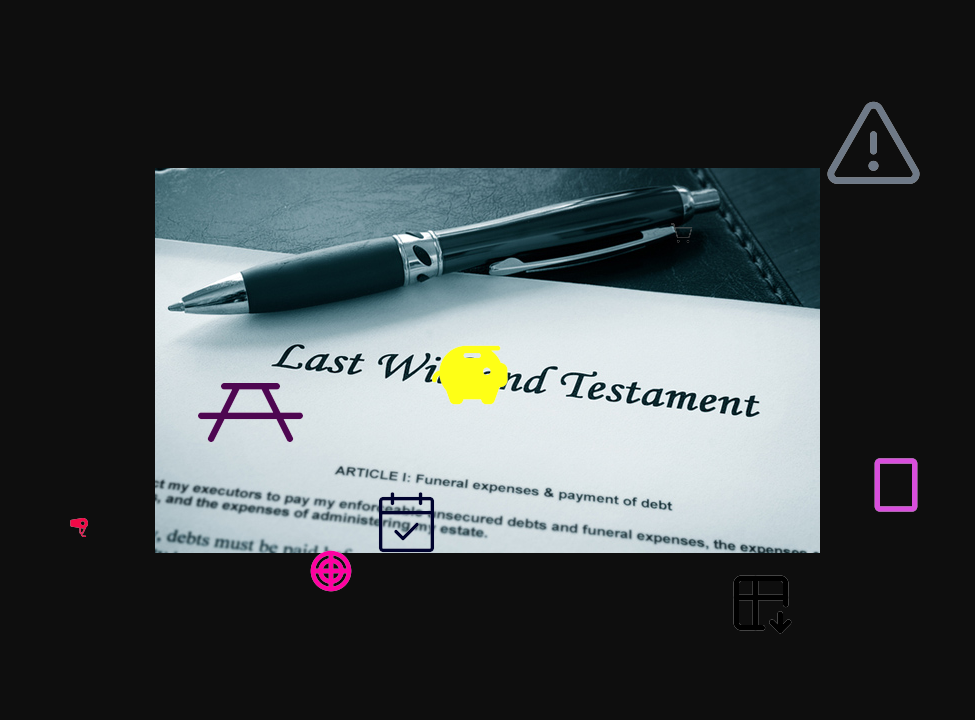 Image resolution: width=975 pixels, height=720 pixels. Describe the element at coordinates (331, 571) in the screenshot. I see `view polar chart or radial data visualization` at that location.